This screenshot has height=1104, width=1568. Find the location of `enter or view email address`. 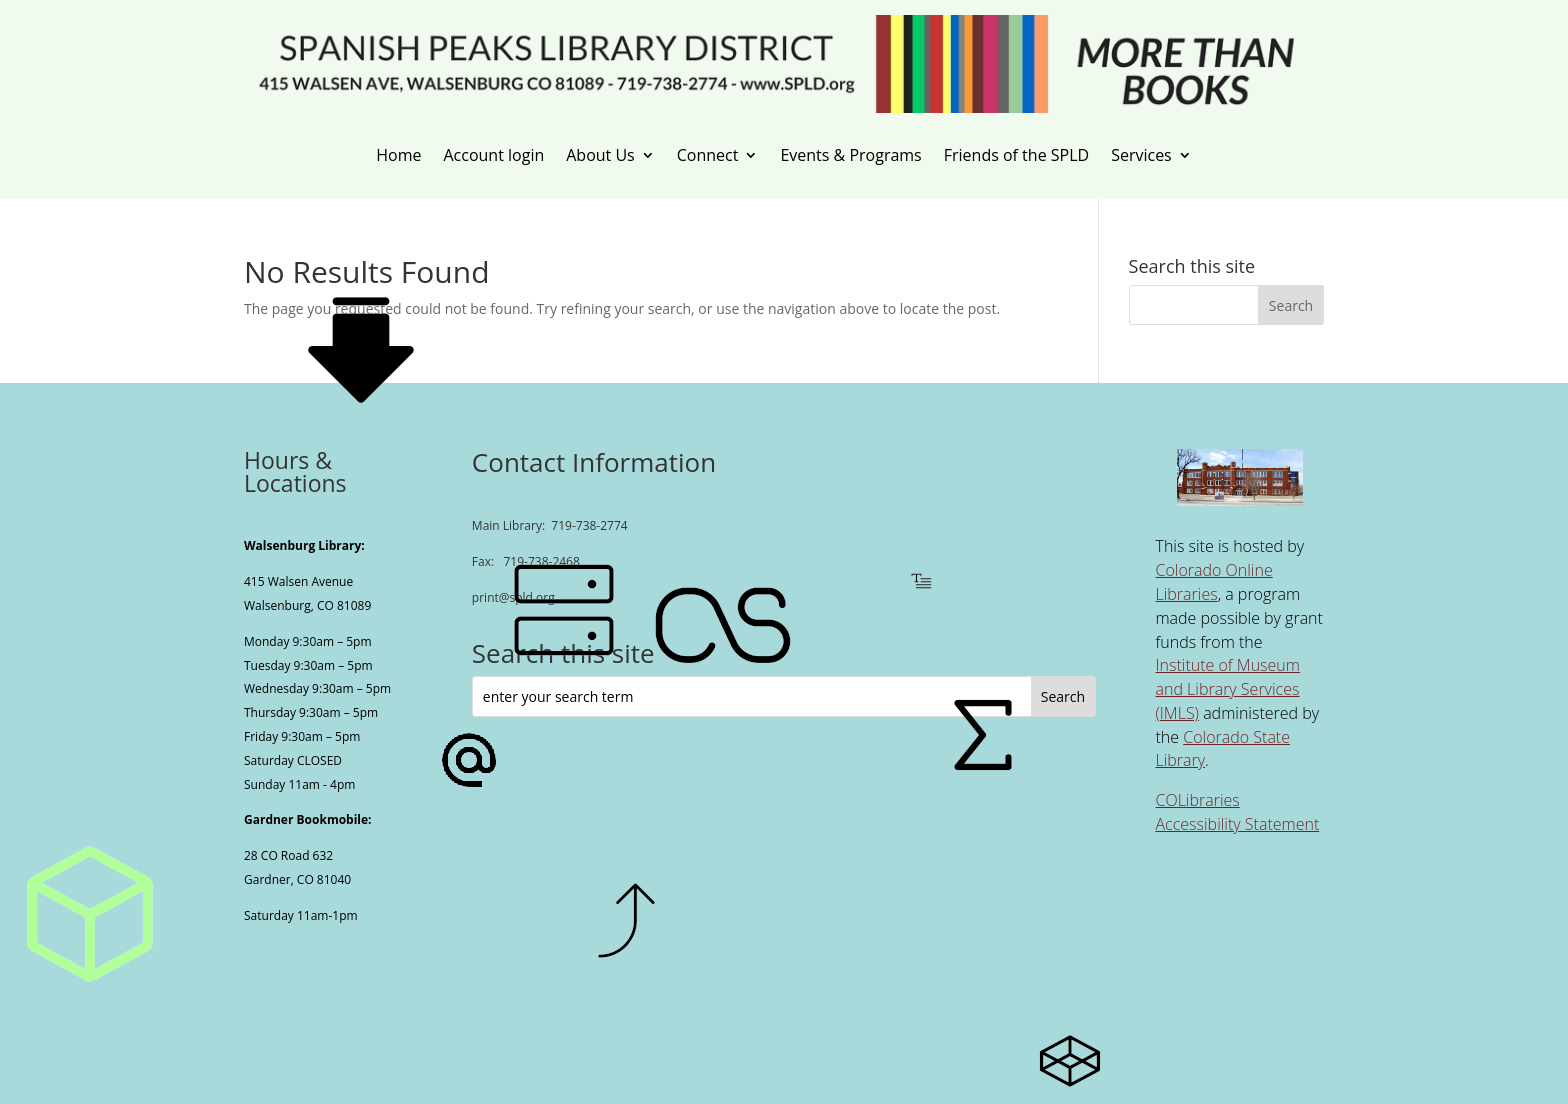

enter or view email address is located at coordinates (469, 760).